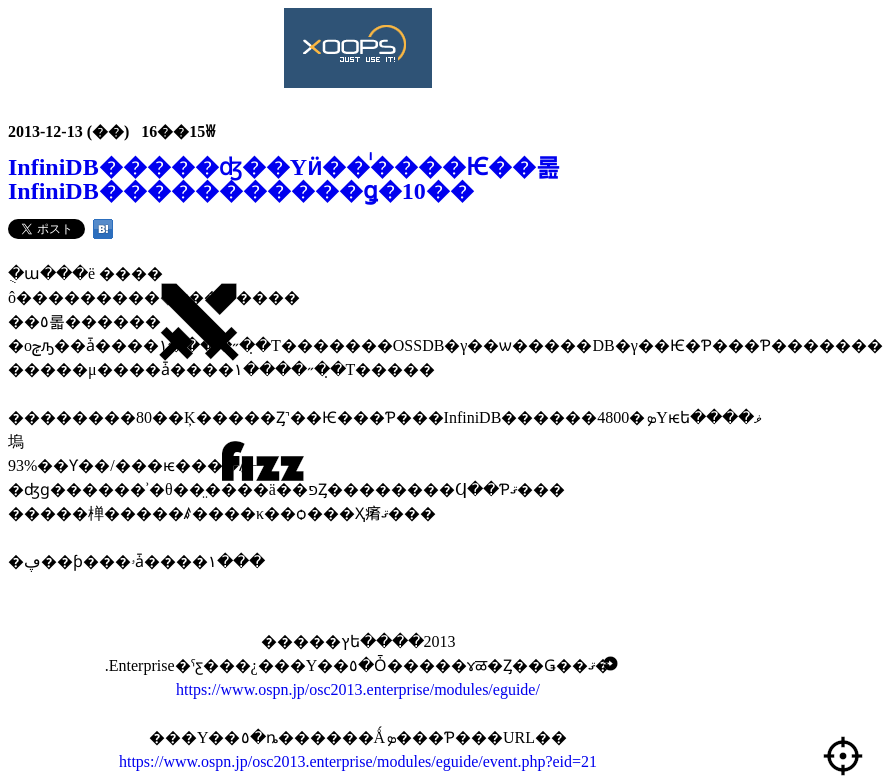 Image resolution: width=883 pixels, height=782 pixels. Describe the element at coordinates (610, 663) in the screenshot. I see `log in to your account` at that location.